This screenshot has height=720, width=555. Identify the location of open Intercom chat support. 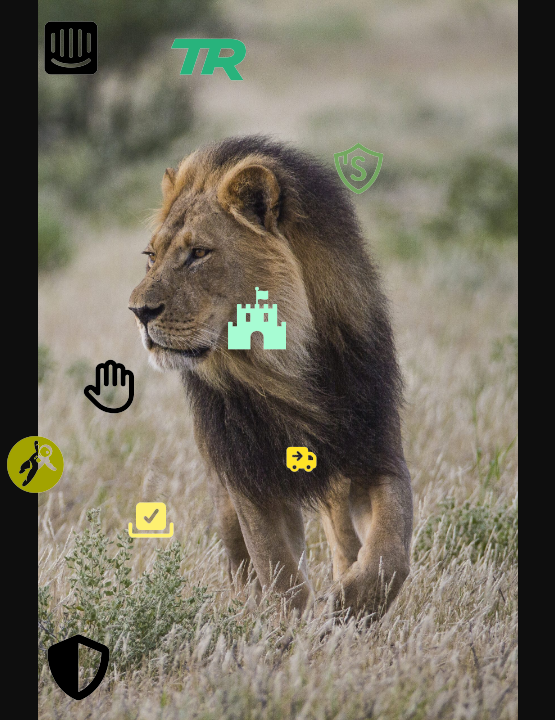
(71, 48).